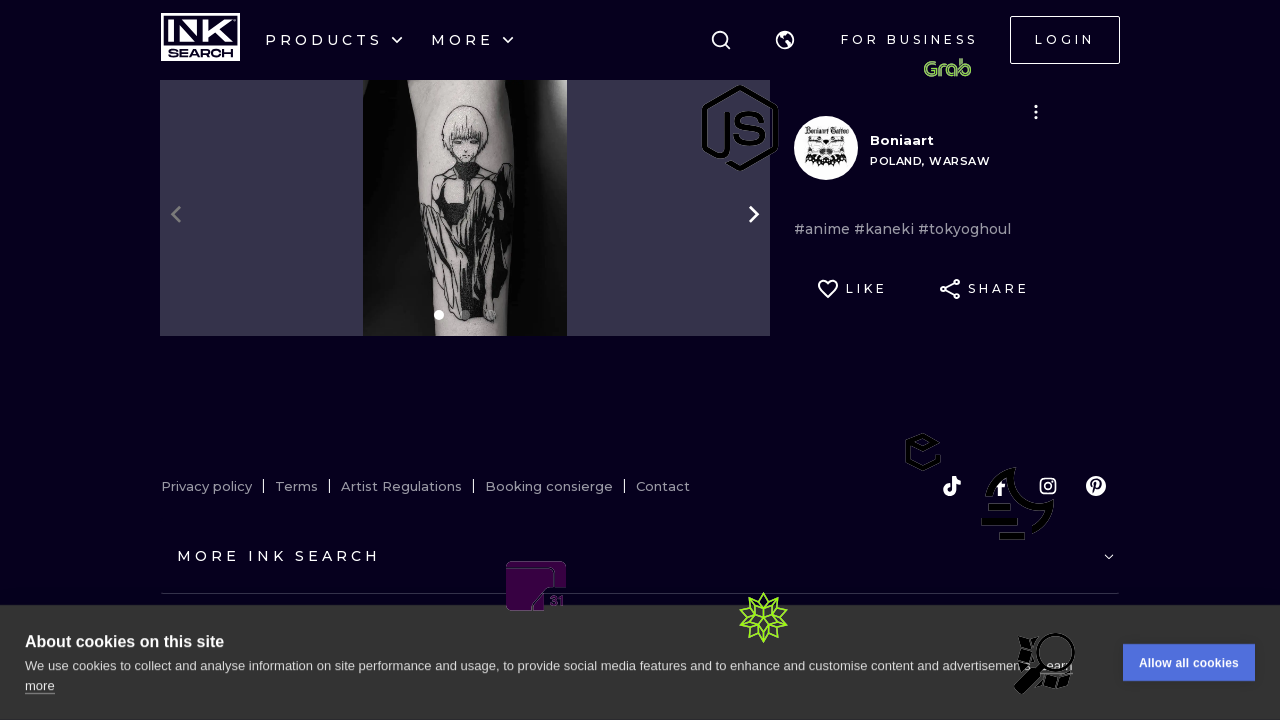 The image size is (1280, 720). I want to click on open the Grab app, so click(947, 67).